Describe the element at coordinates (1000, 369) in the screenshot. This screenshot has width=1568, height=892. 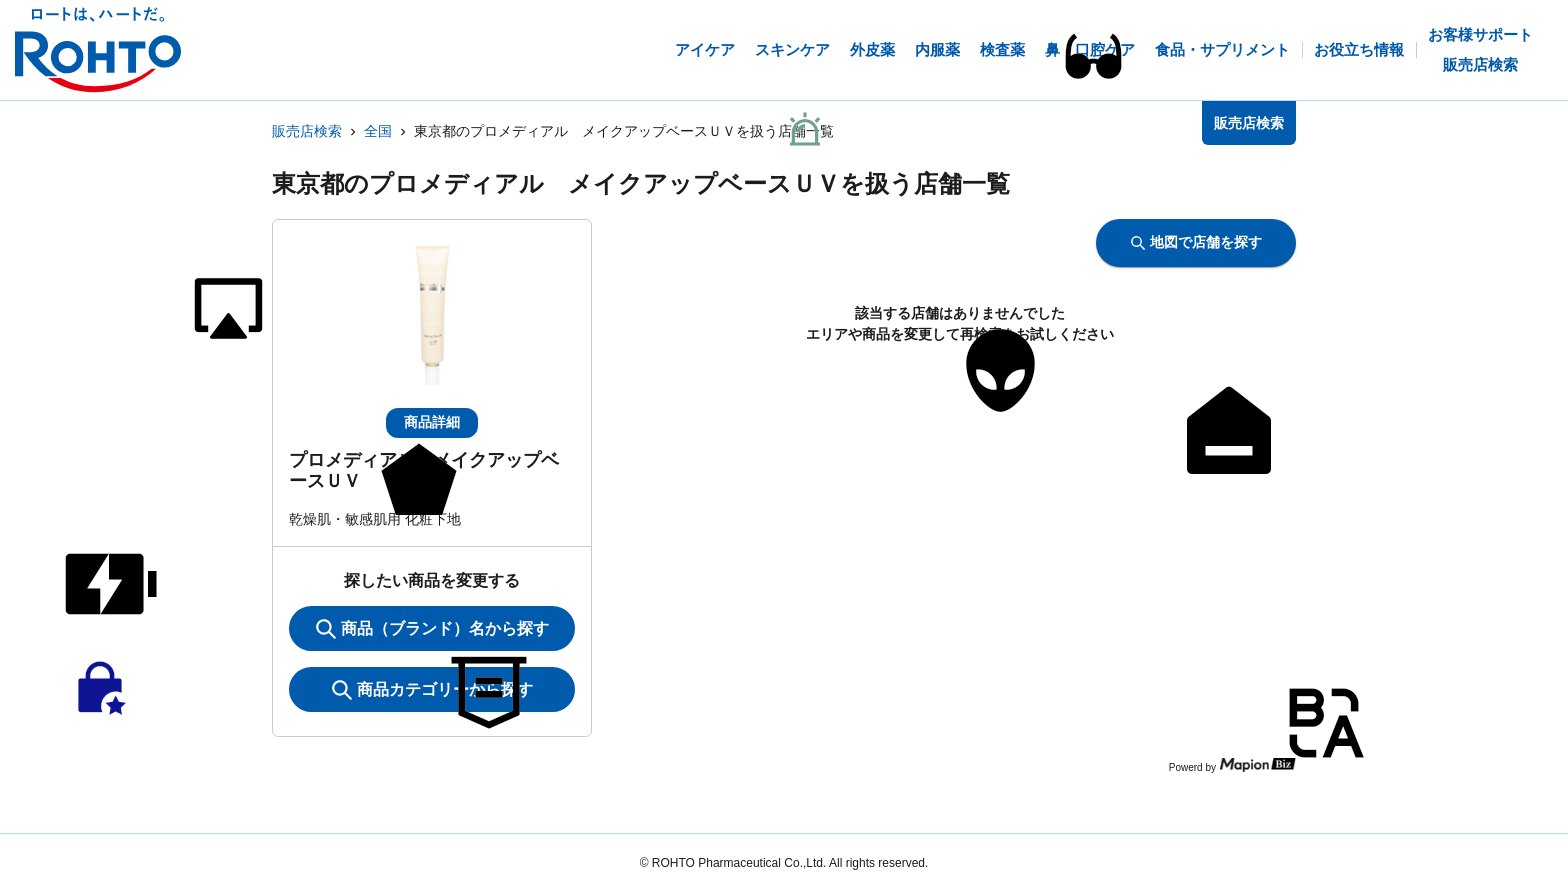
I see `extraterrestrial or sci-fi themed content` at that location.